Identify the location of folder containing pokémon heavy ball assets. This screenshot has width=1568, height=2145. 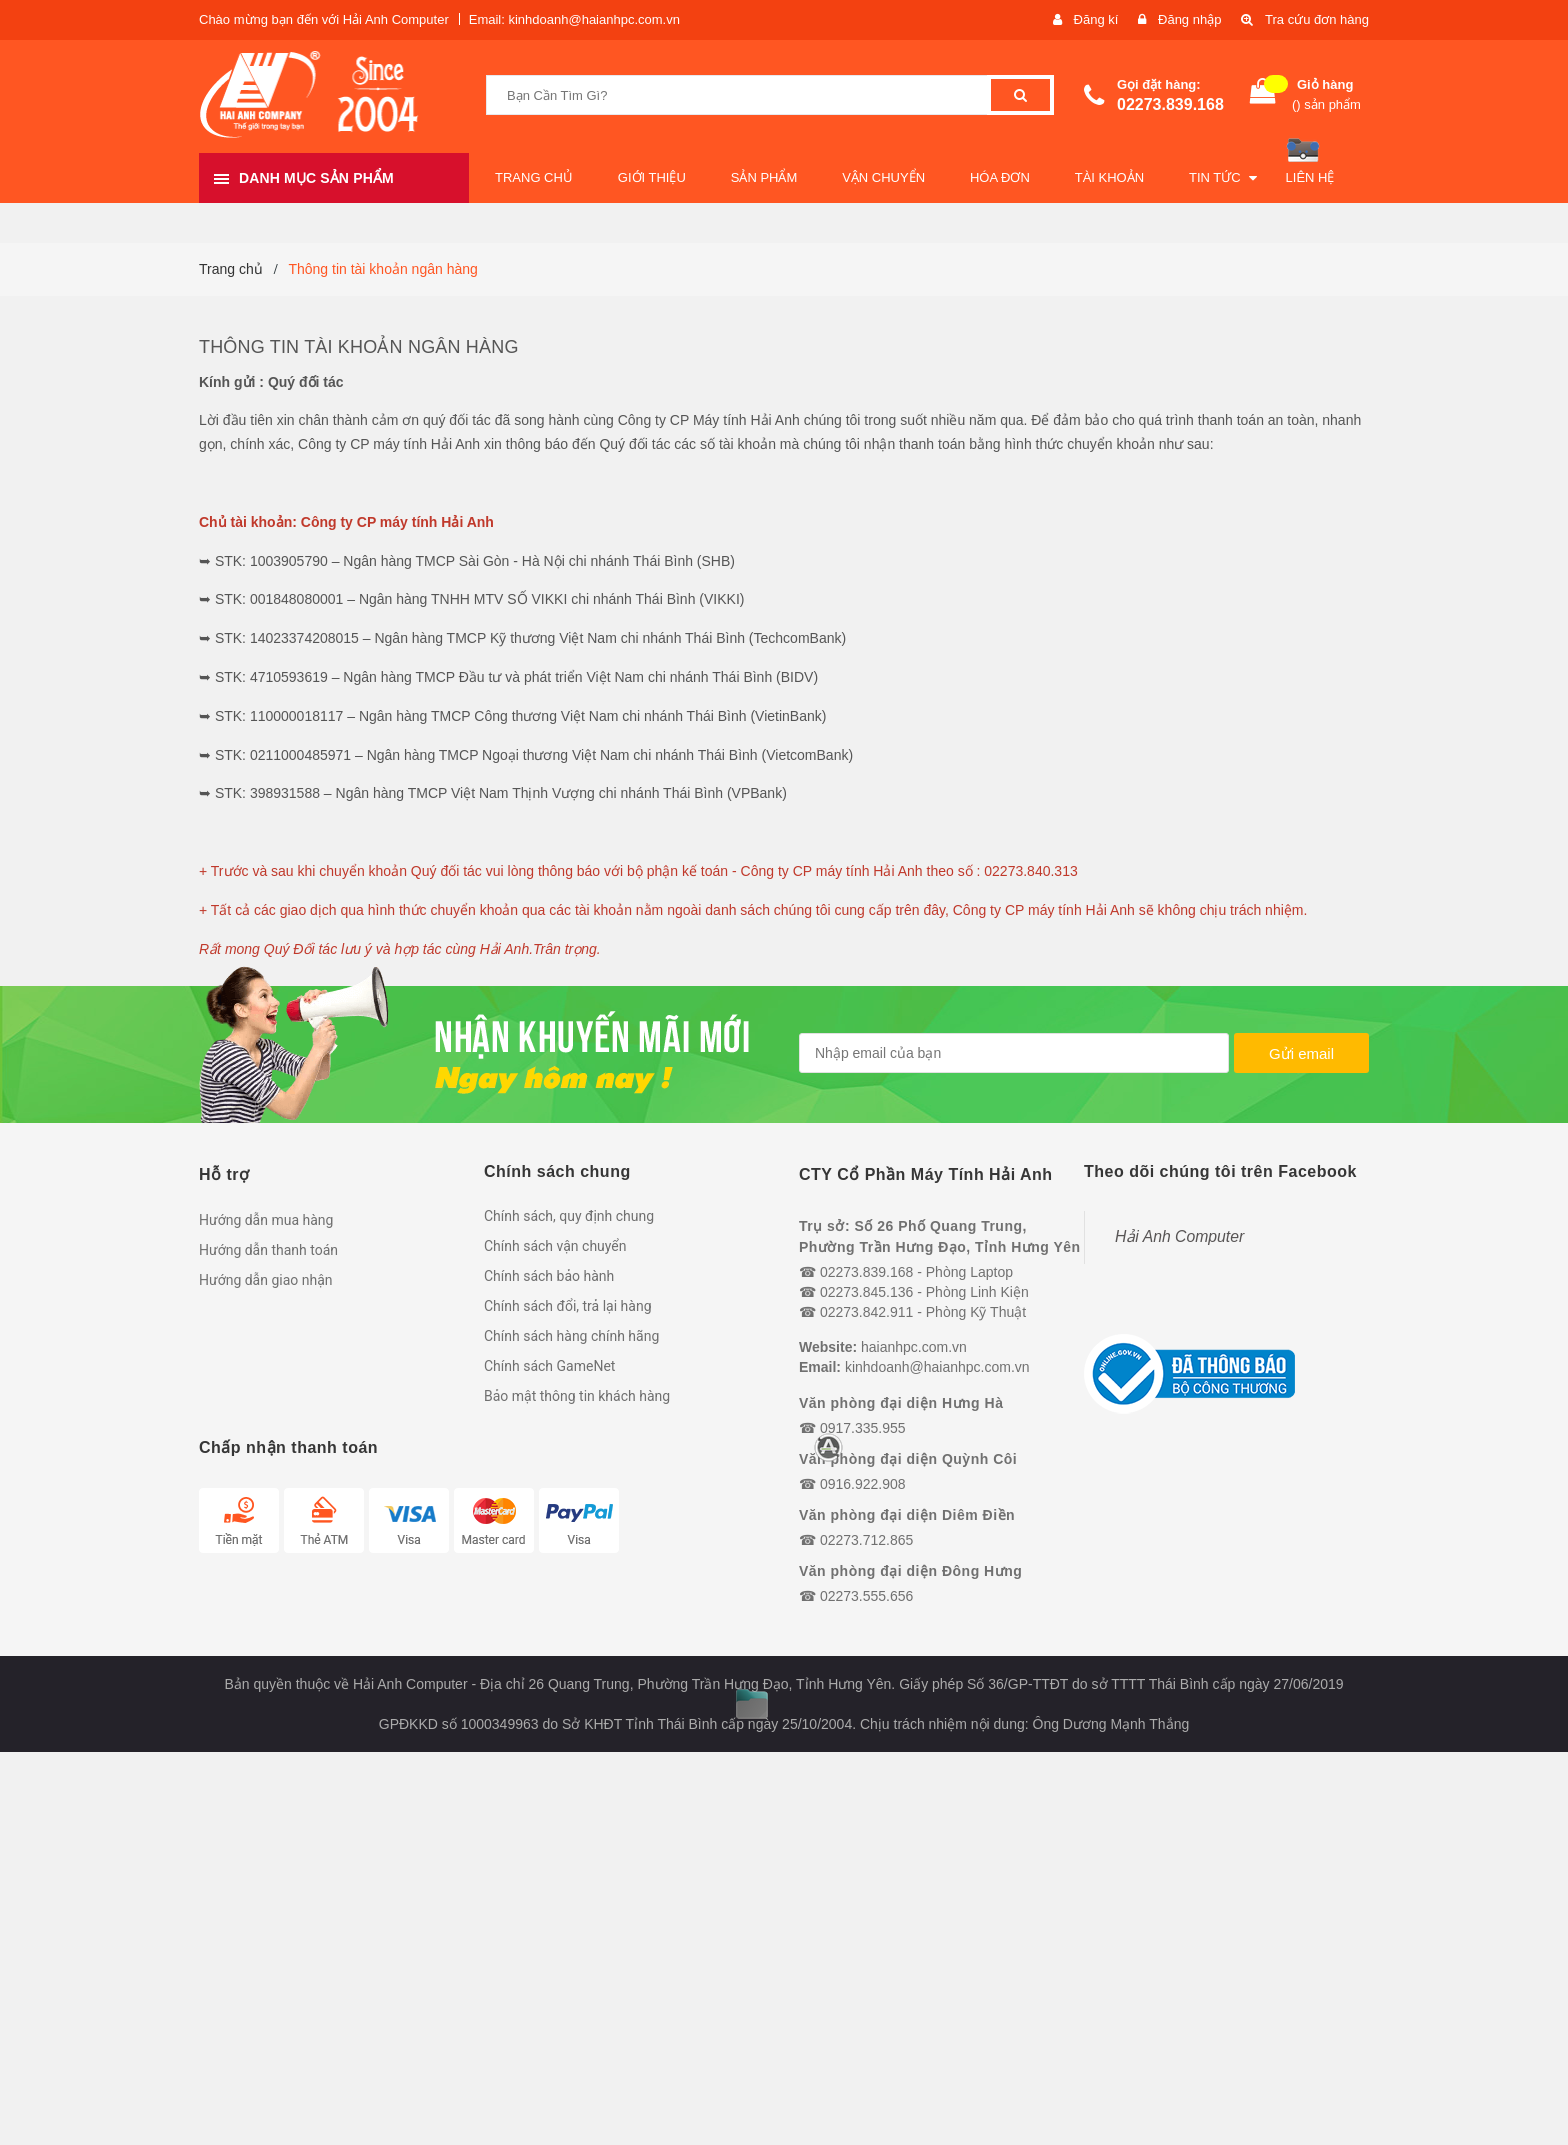
(1303, 151).